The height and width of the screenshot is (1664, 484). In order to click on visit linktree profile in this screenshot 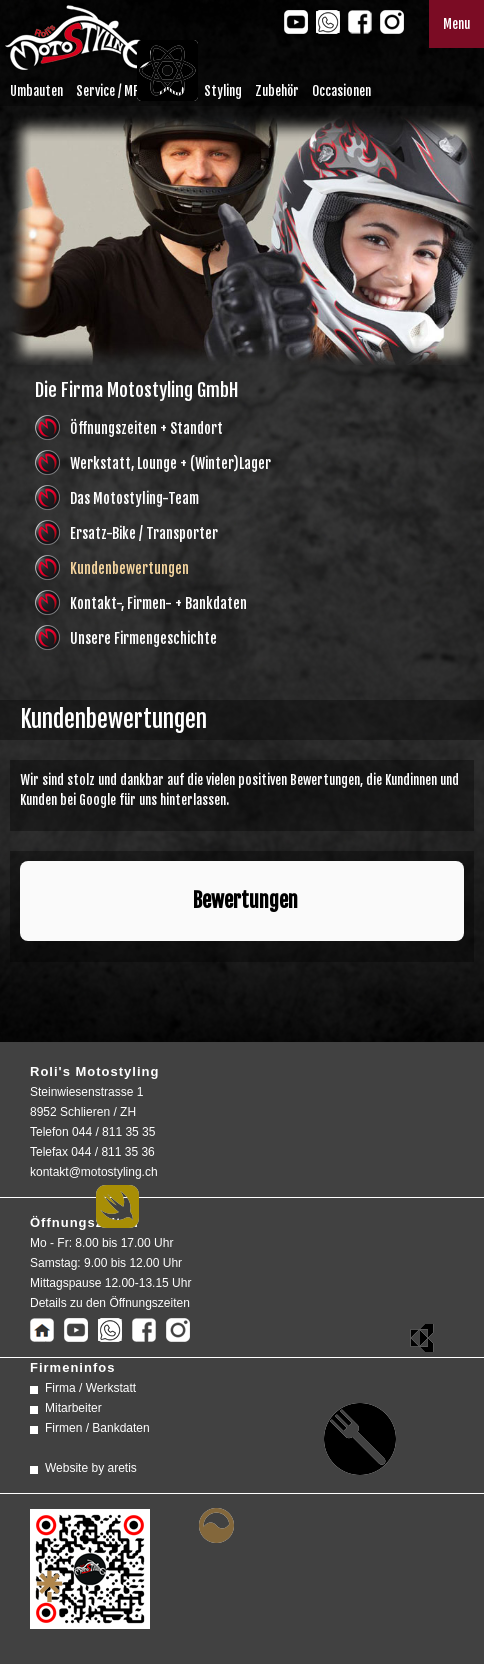, I will do `click(48, 1586)`.